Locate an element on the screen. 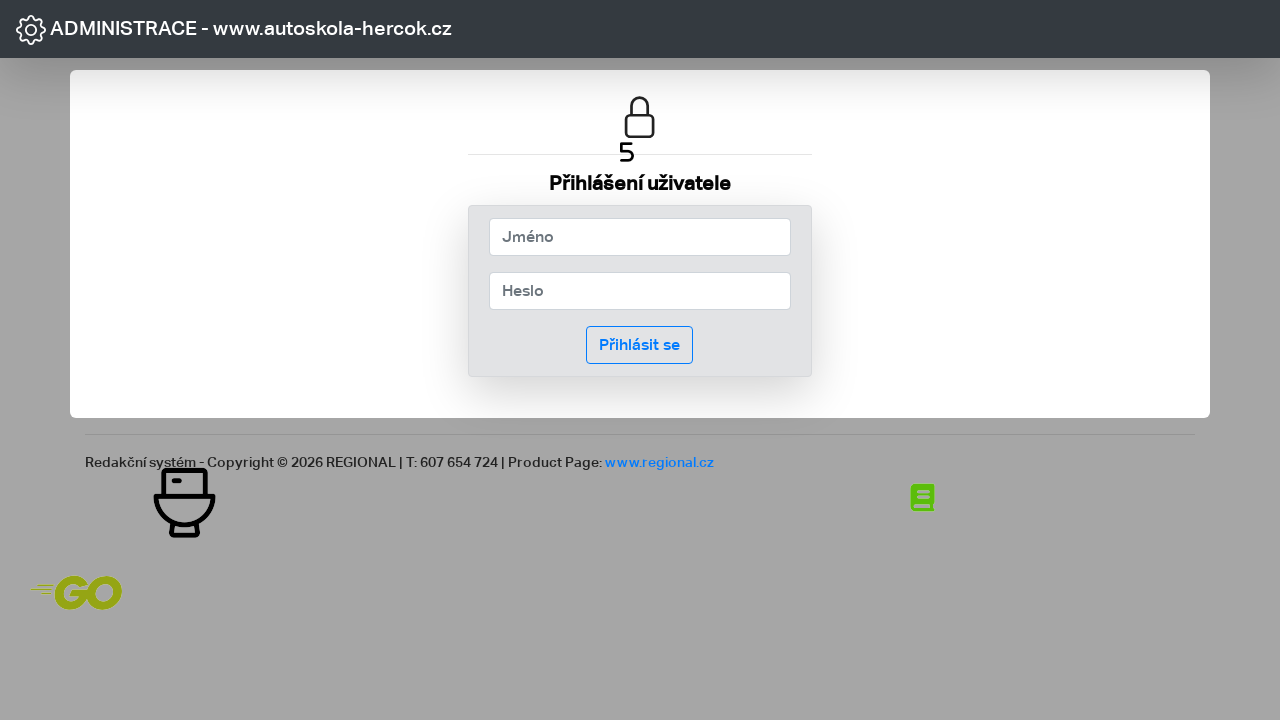  indicates the number five in a list or count is located at coordinates (627, 152).